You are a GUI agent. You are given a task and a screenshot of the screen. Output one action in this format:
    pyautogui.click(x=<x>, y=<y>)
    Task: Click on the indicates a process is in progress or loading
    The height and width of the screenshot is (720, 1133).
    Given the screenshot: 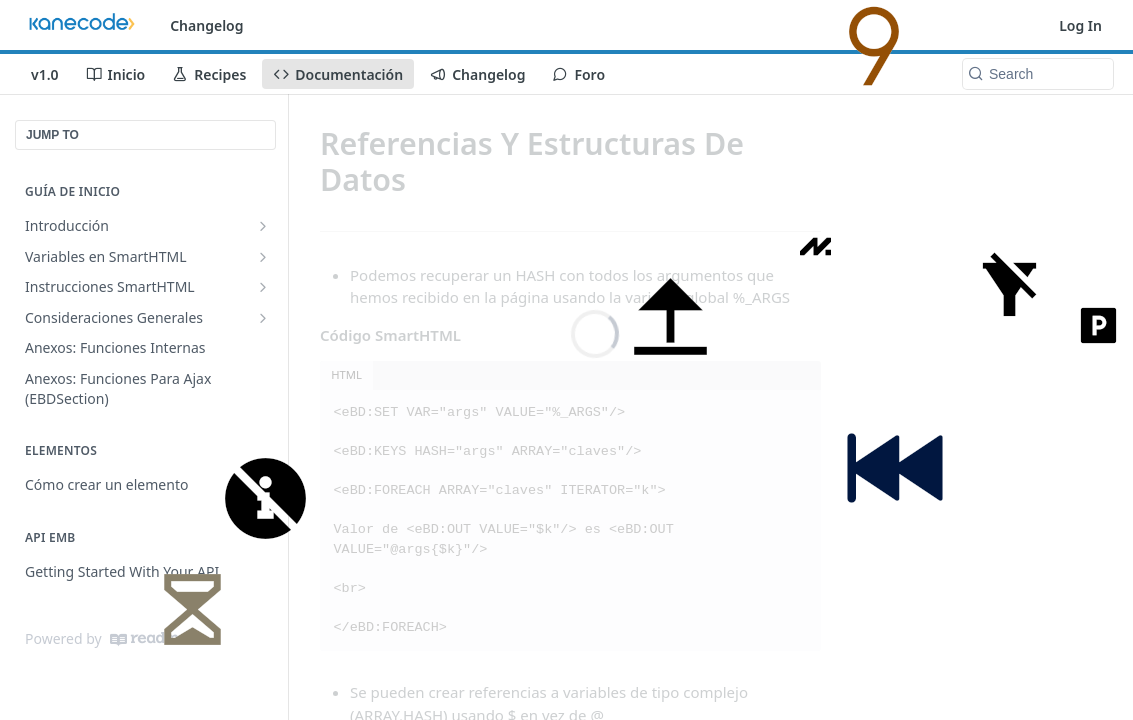 What is the action you would take?
    pyautogui.click(x=192, y=609)
    